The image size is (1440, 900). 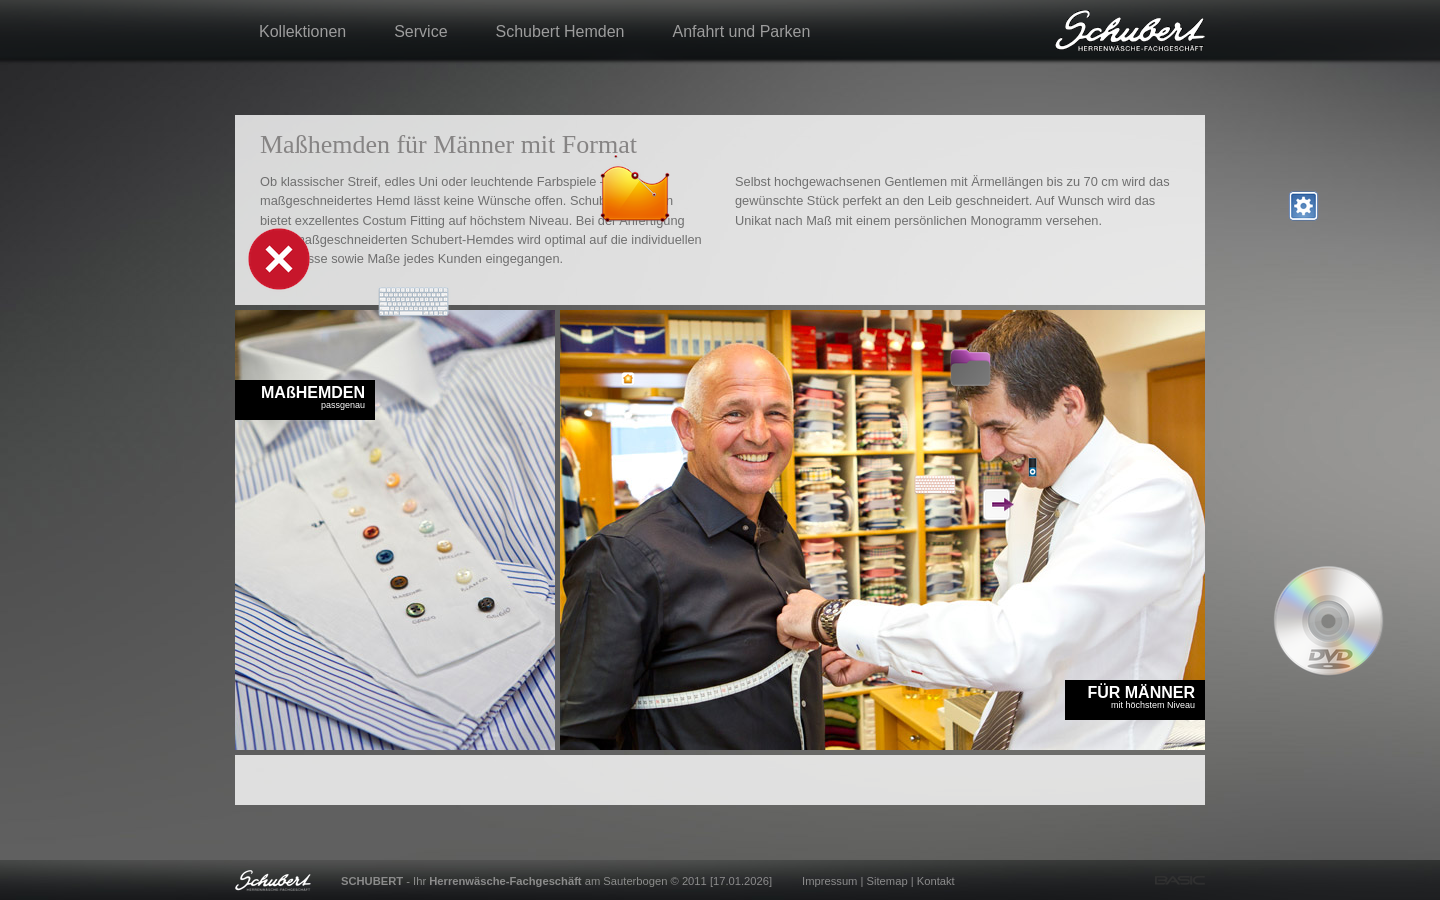 What do you see at coordinates (935, 485) in the screenshot?
I see `bluetooth keyboard connected` at bounding box center [935, 485].